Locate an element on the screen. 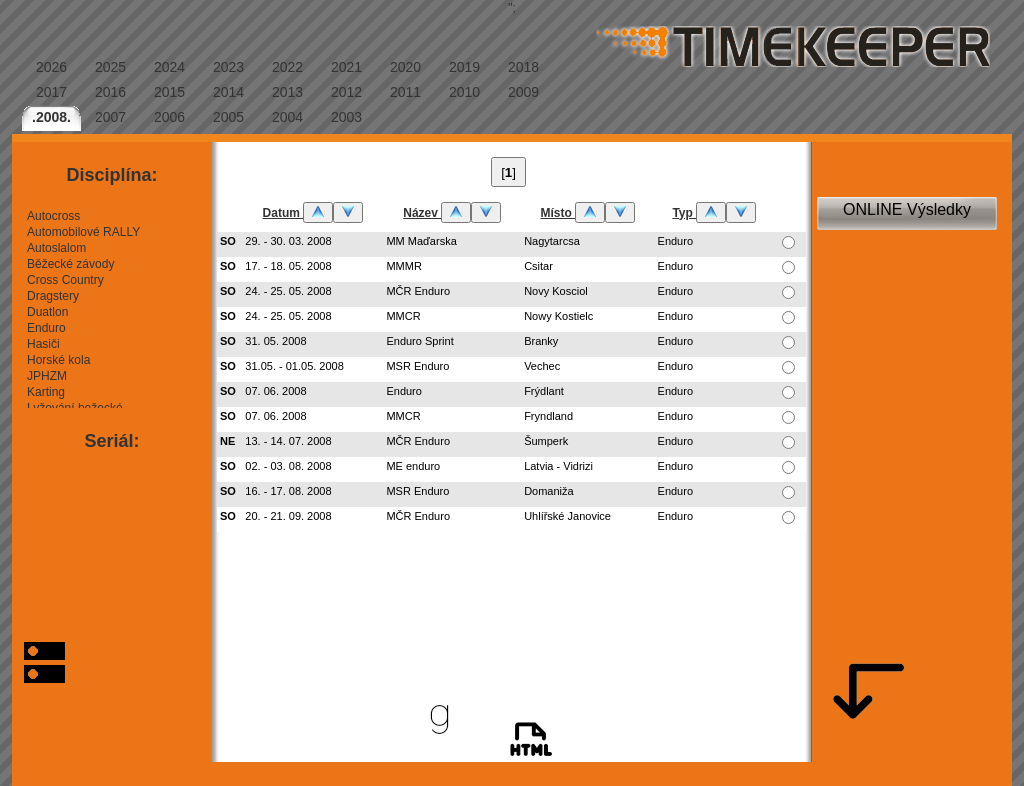 The image size is (1024, 786). open Goodreads app is located at coordinates (439, 719).